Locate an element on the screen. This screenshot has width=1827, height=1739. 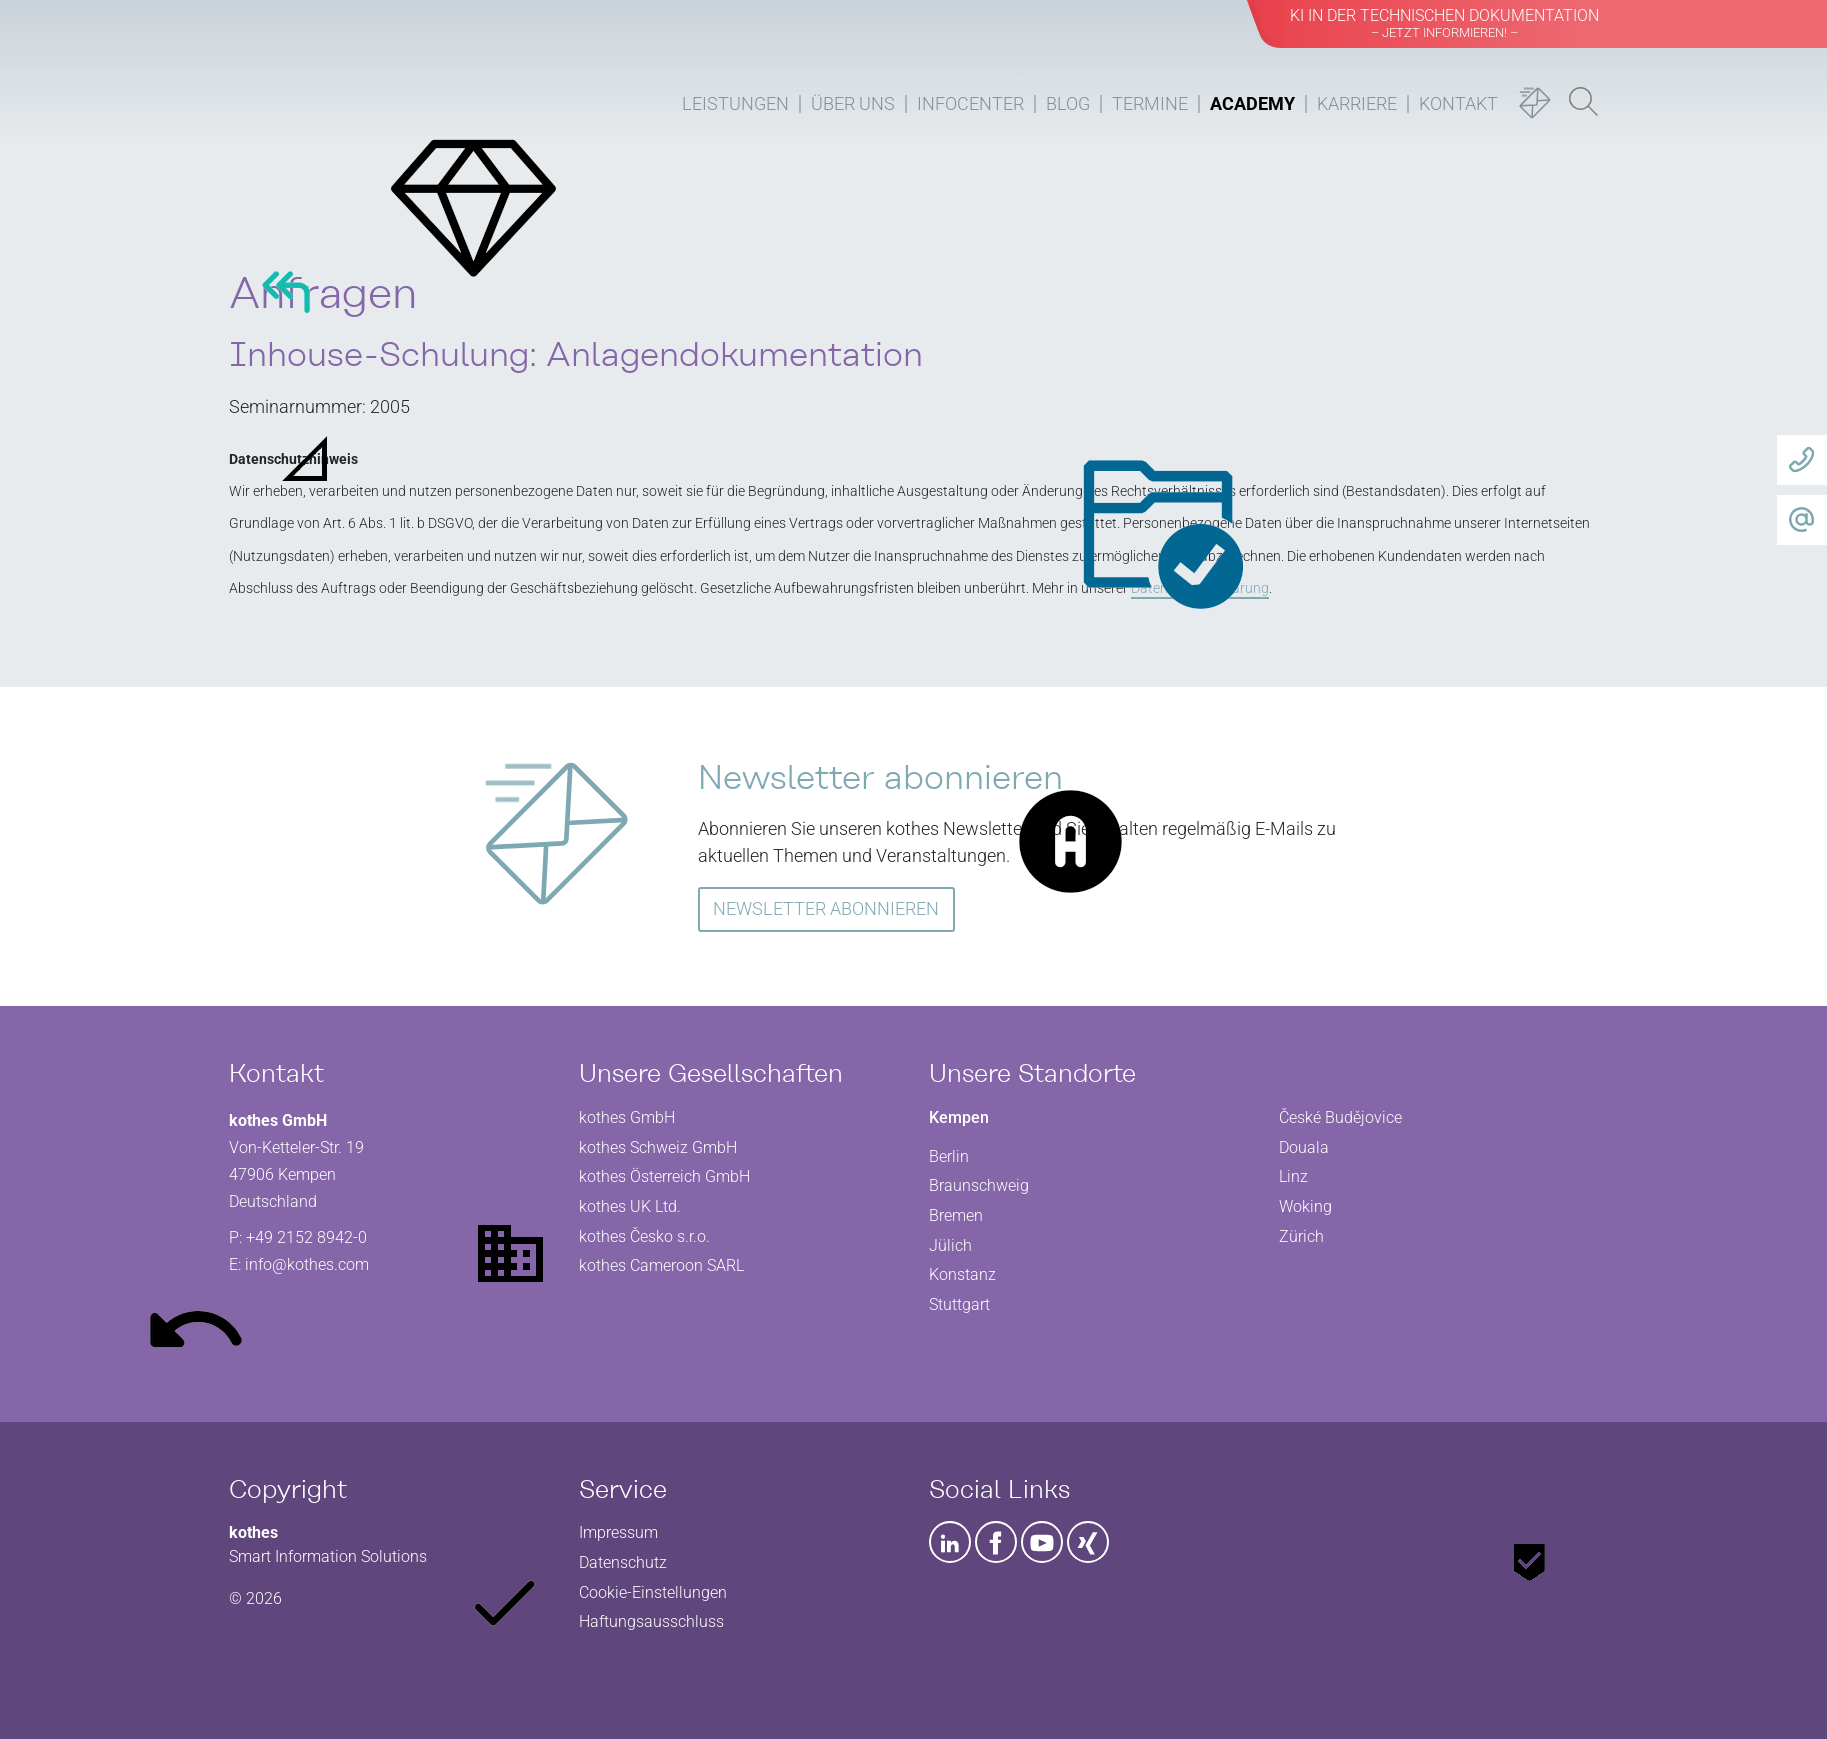
undo the last action is located at coordinates (196, 1329).